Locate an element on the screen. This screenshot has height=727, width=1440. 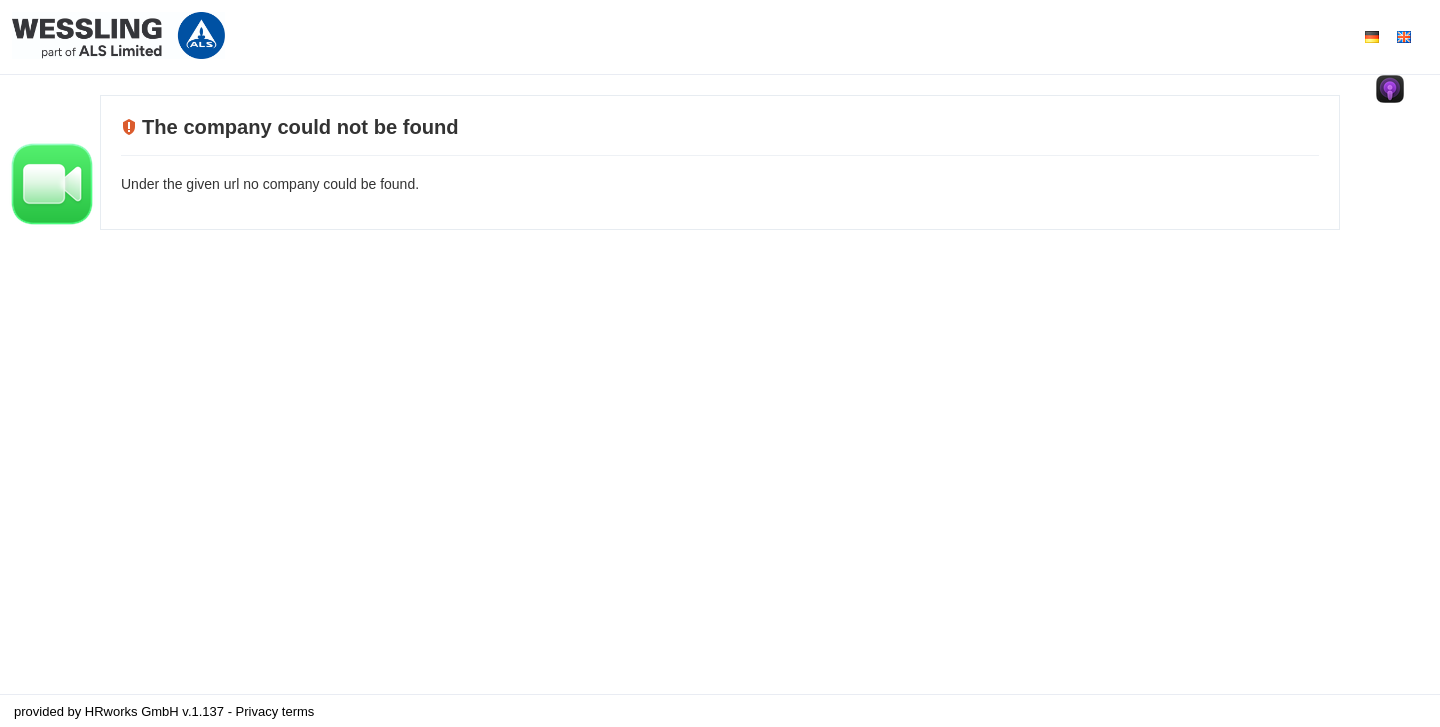
open video player application is located at coordinates (52, 184).